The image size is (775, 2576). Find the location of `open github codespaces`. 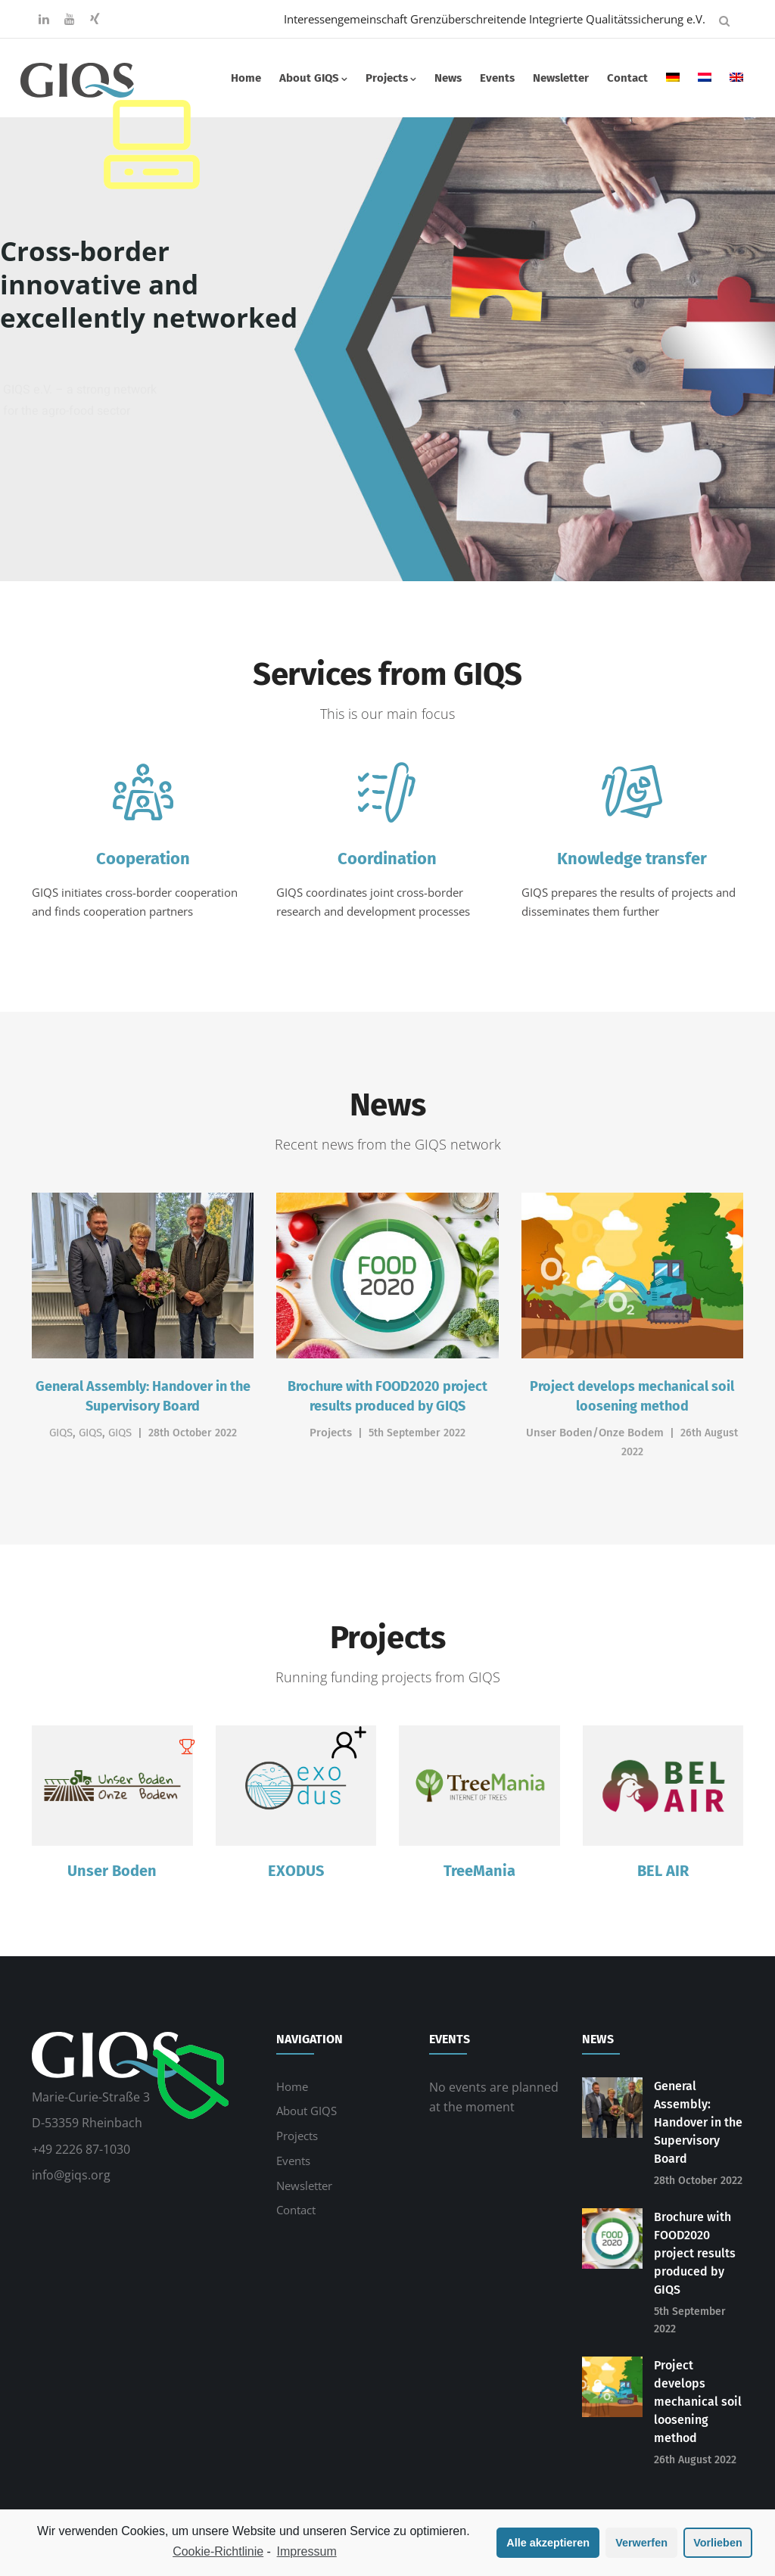

open github codespaces is located at coordinates (151, 145).